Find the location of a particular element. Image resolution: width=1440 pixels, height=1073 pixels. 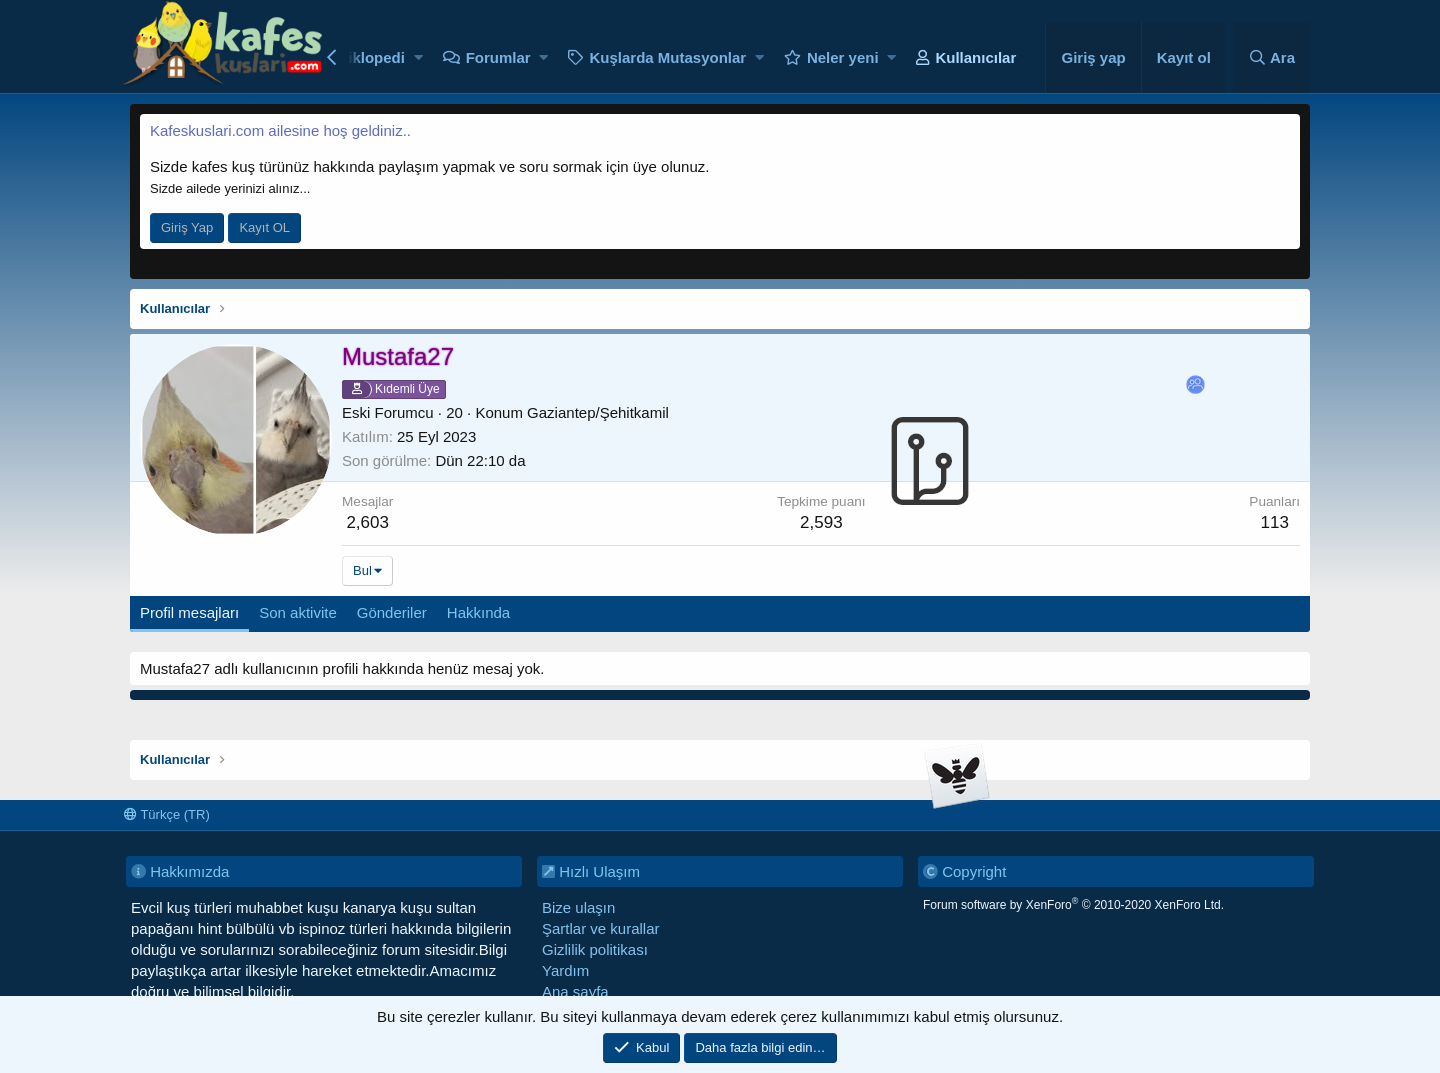

open gitg version control application is located at coordinates (930, 461).